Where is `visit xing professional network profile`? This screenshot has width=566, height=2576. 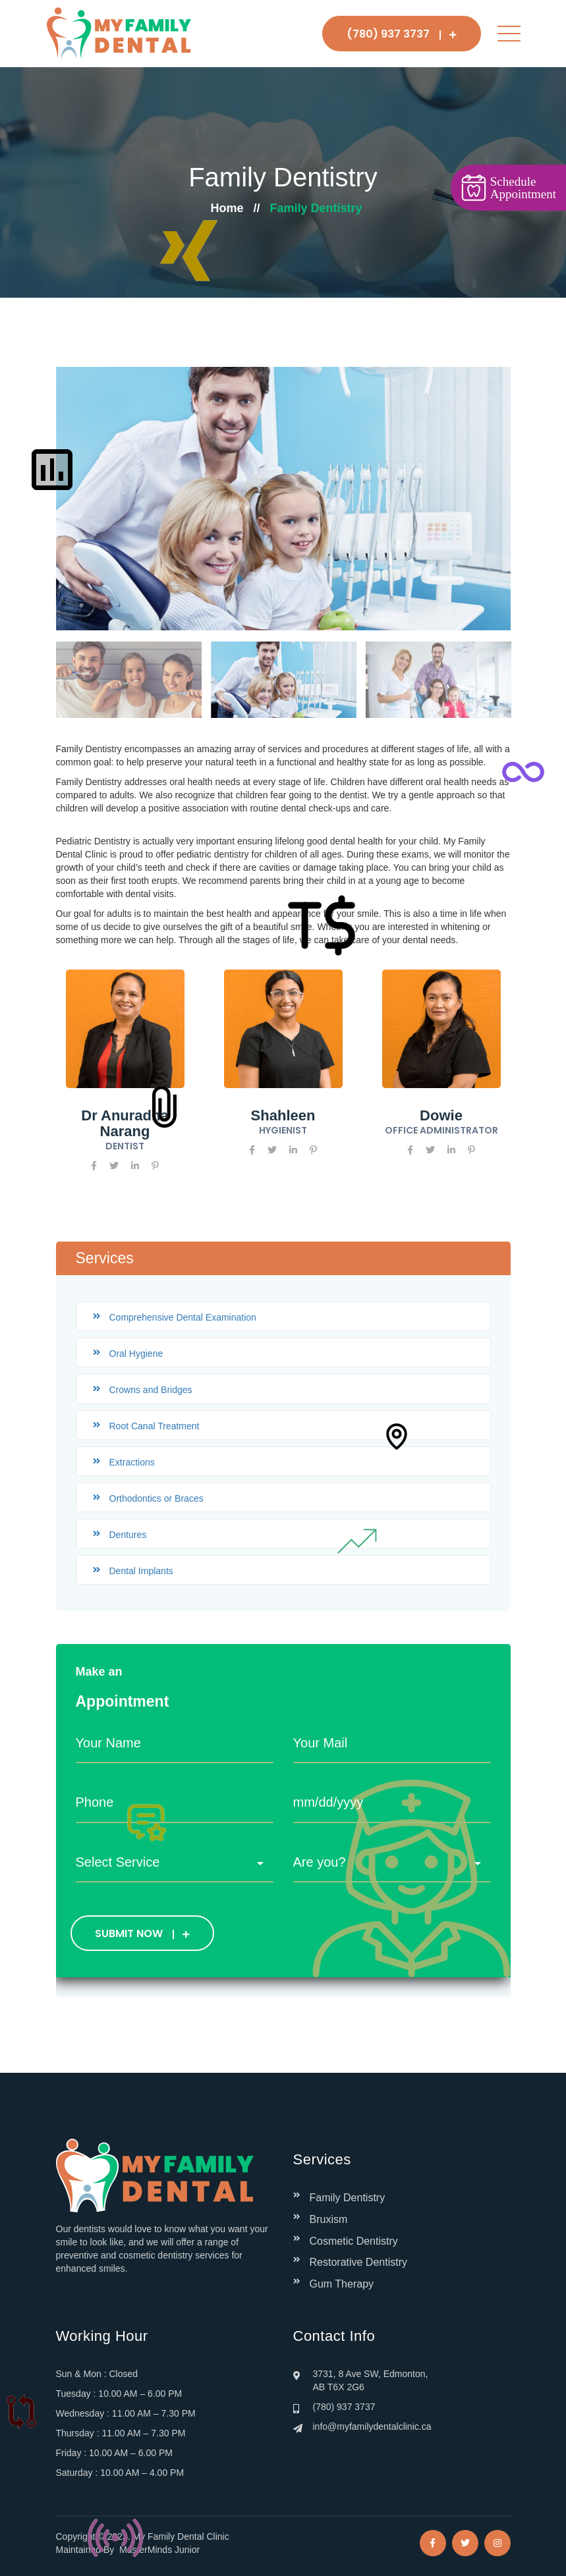 visit xing professional network profile is located at coordinates (188, 250).